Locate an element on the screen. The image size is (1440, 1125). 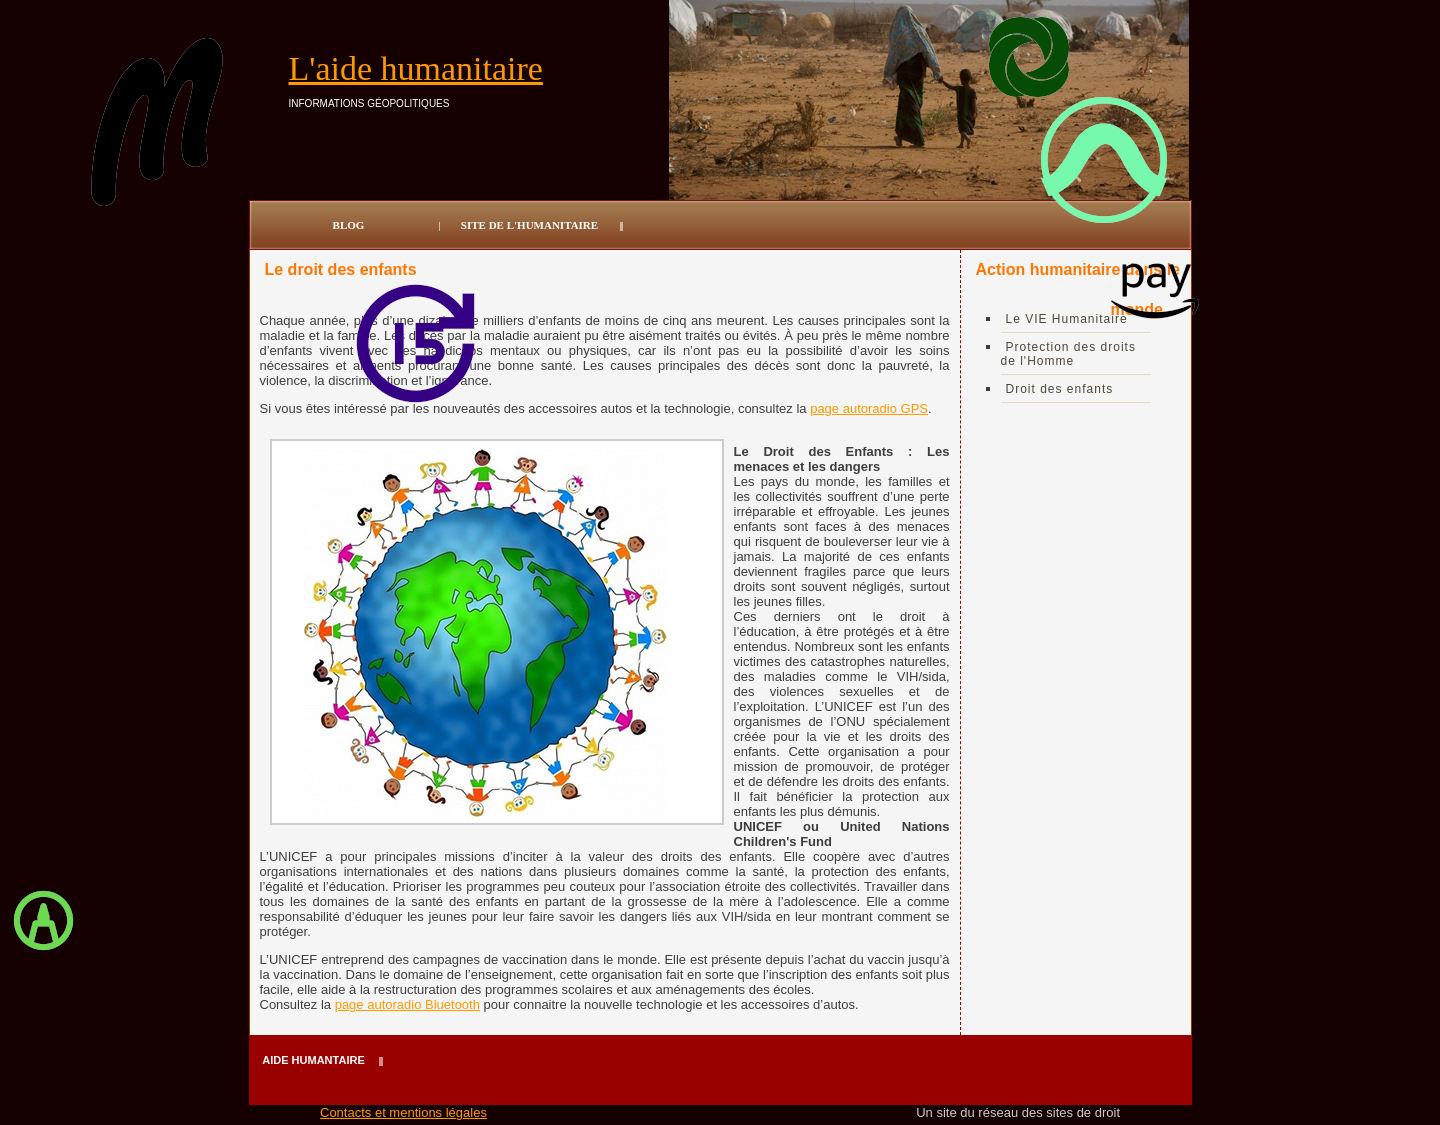
pay with amazon pay is located at coordinates (1155, 291).